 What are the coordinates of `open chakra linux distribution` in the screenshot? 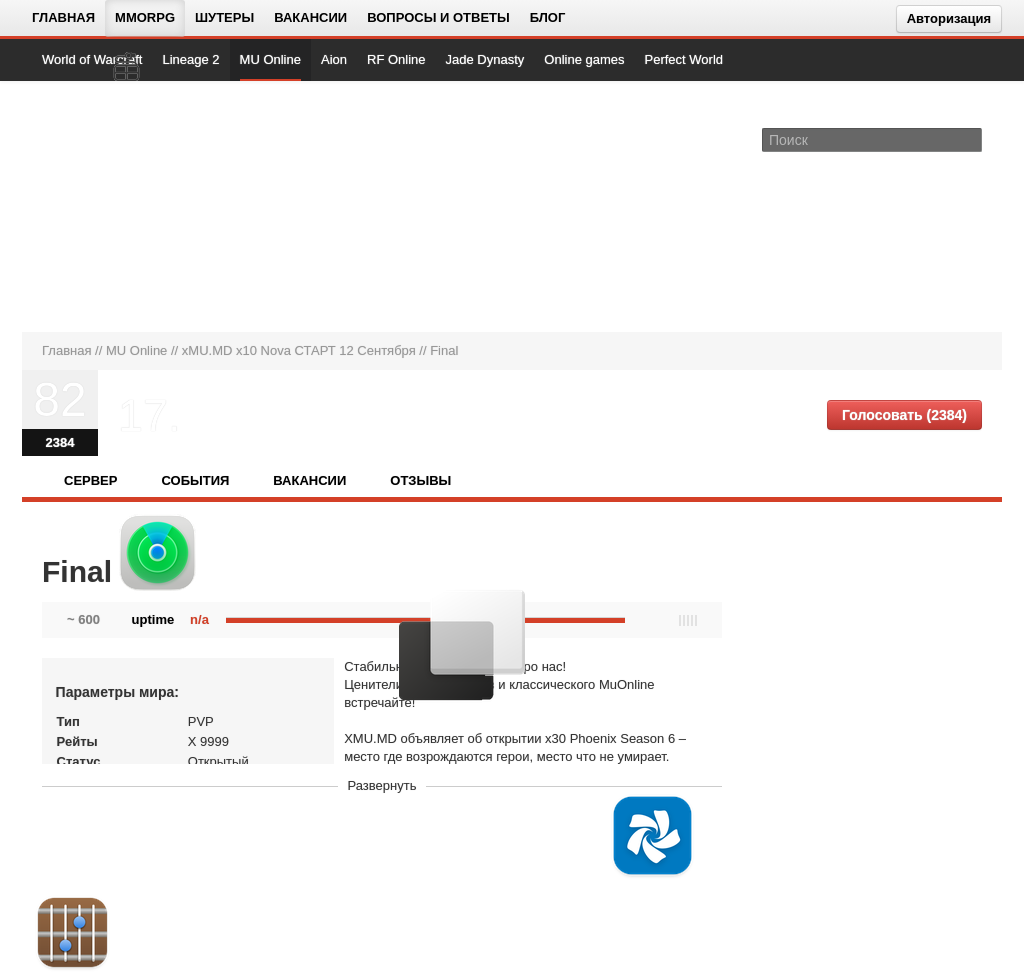 It's located at (652, 835).